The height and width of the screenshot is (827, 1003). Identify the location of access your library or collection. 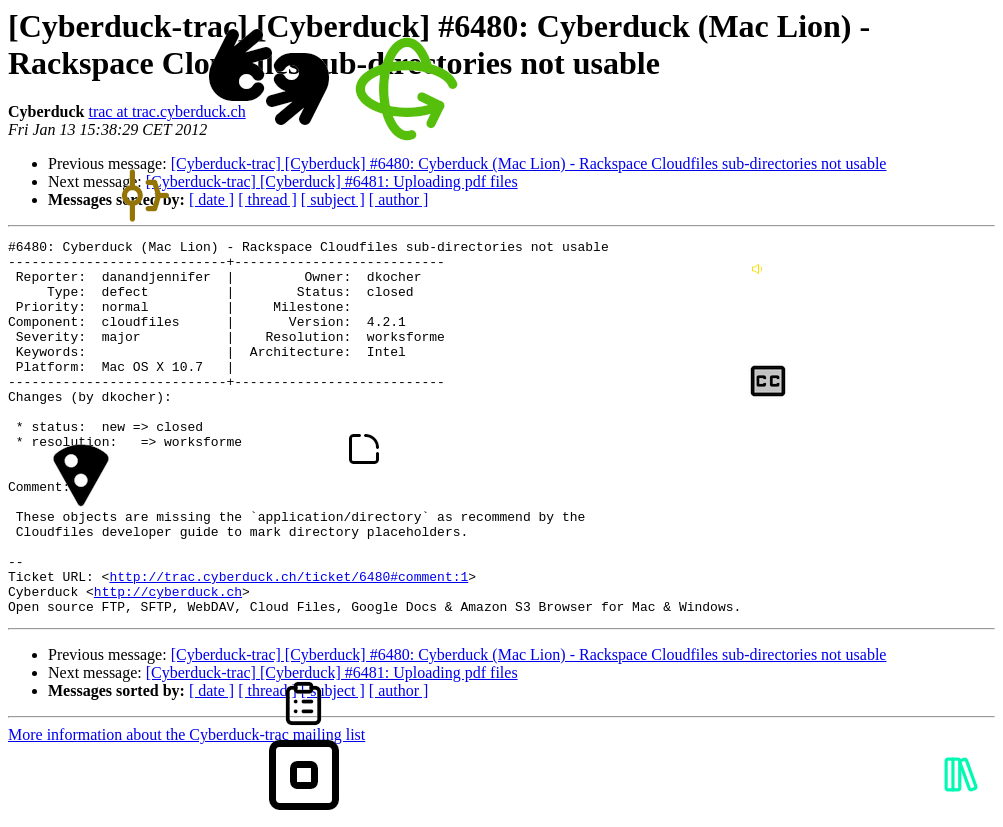
(961, 774).